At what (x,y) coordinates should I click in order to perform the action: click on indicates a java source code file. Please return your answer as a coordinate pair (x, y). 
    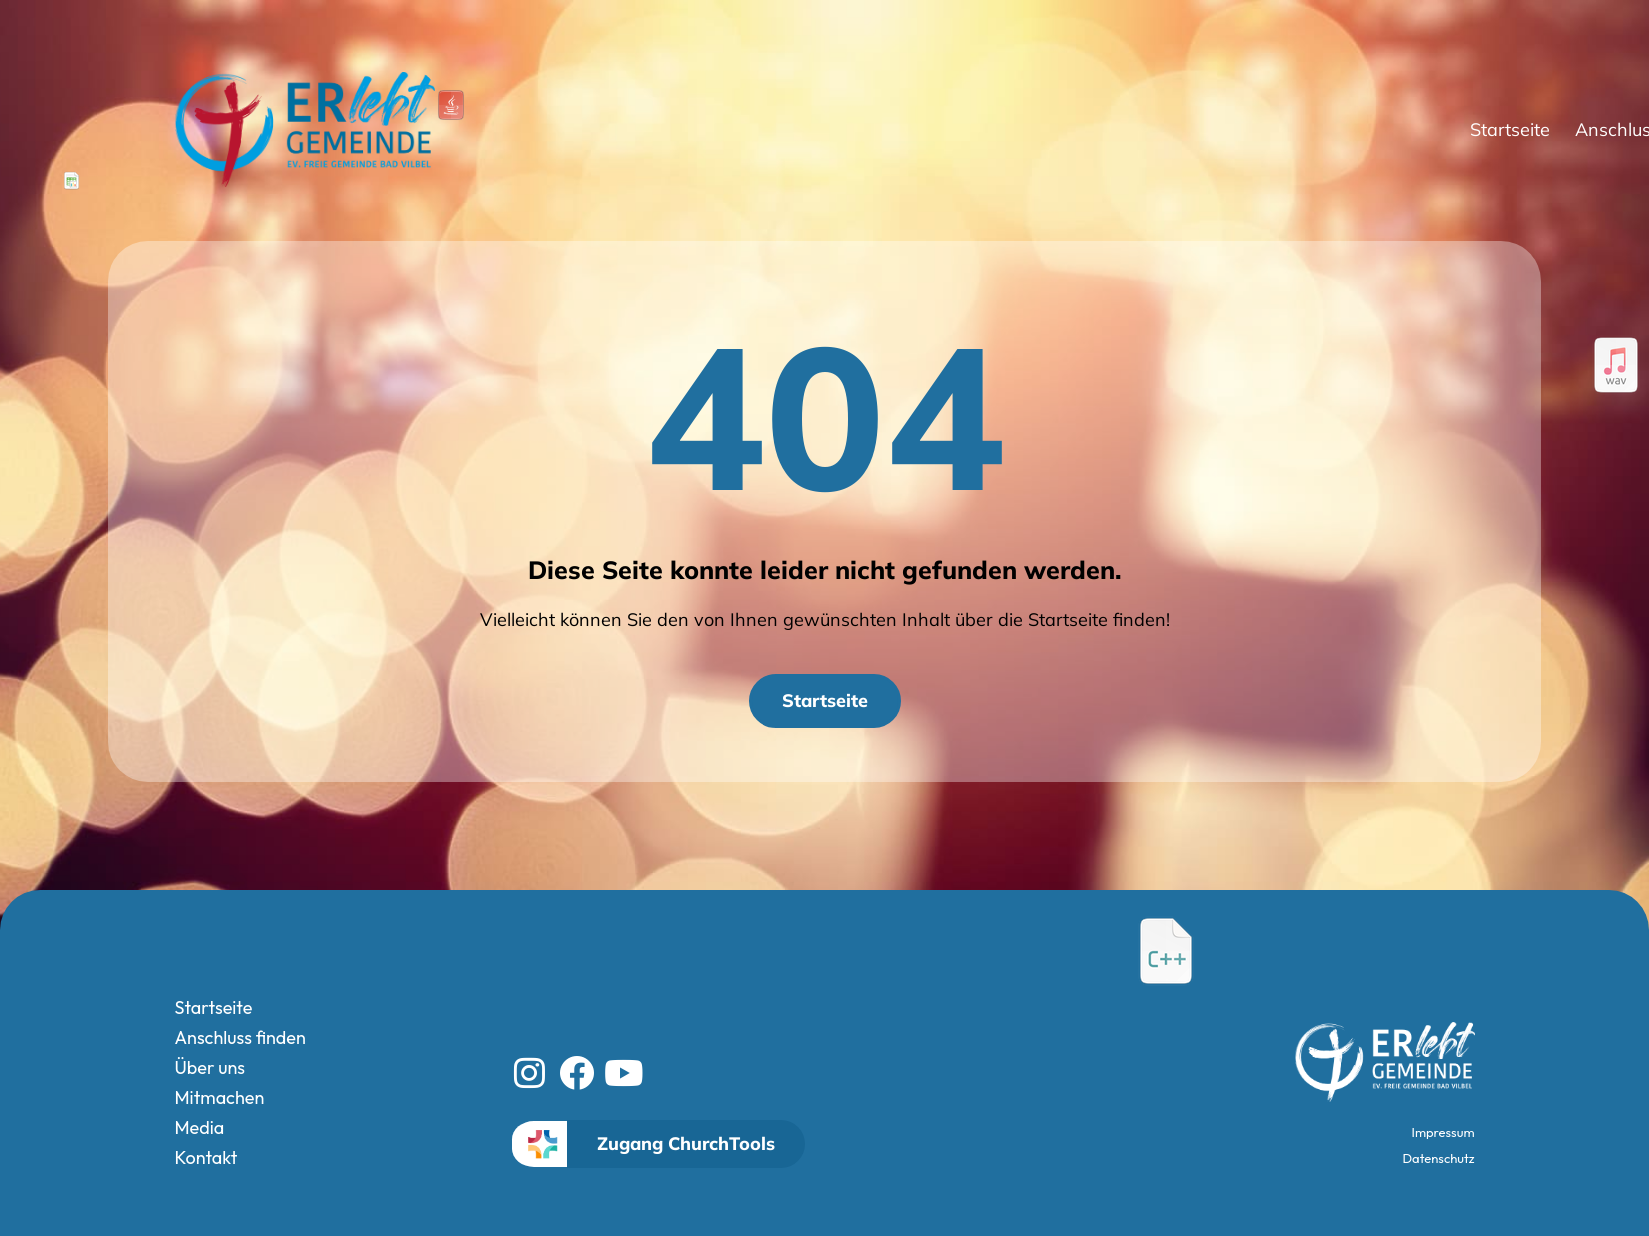
    Looking at the image, I should click on (451, 105).